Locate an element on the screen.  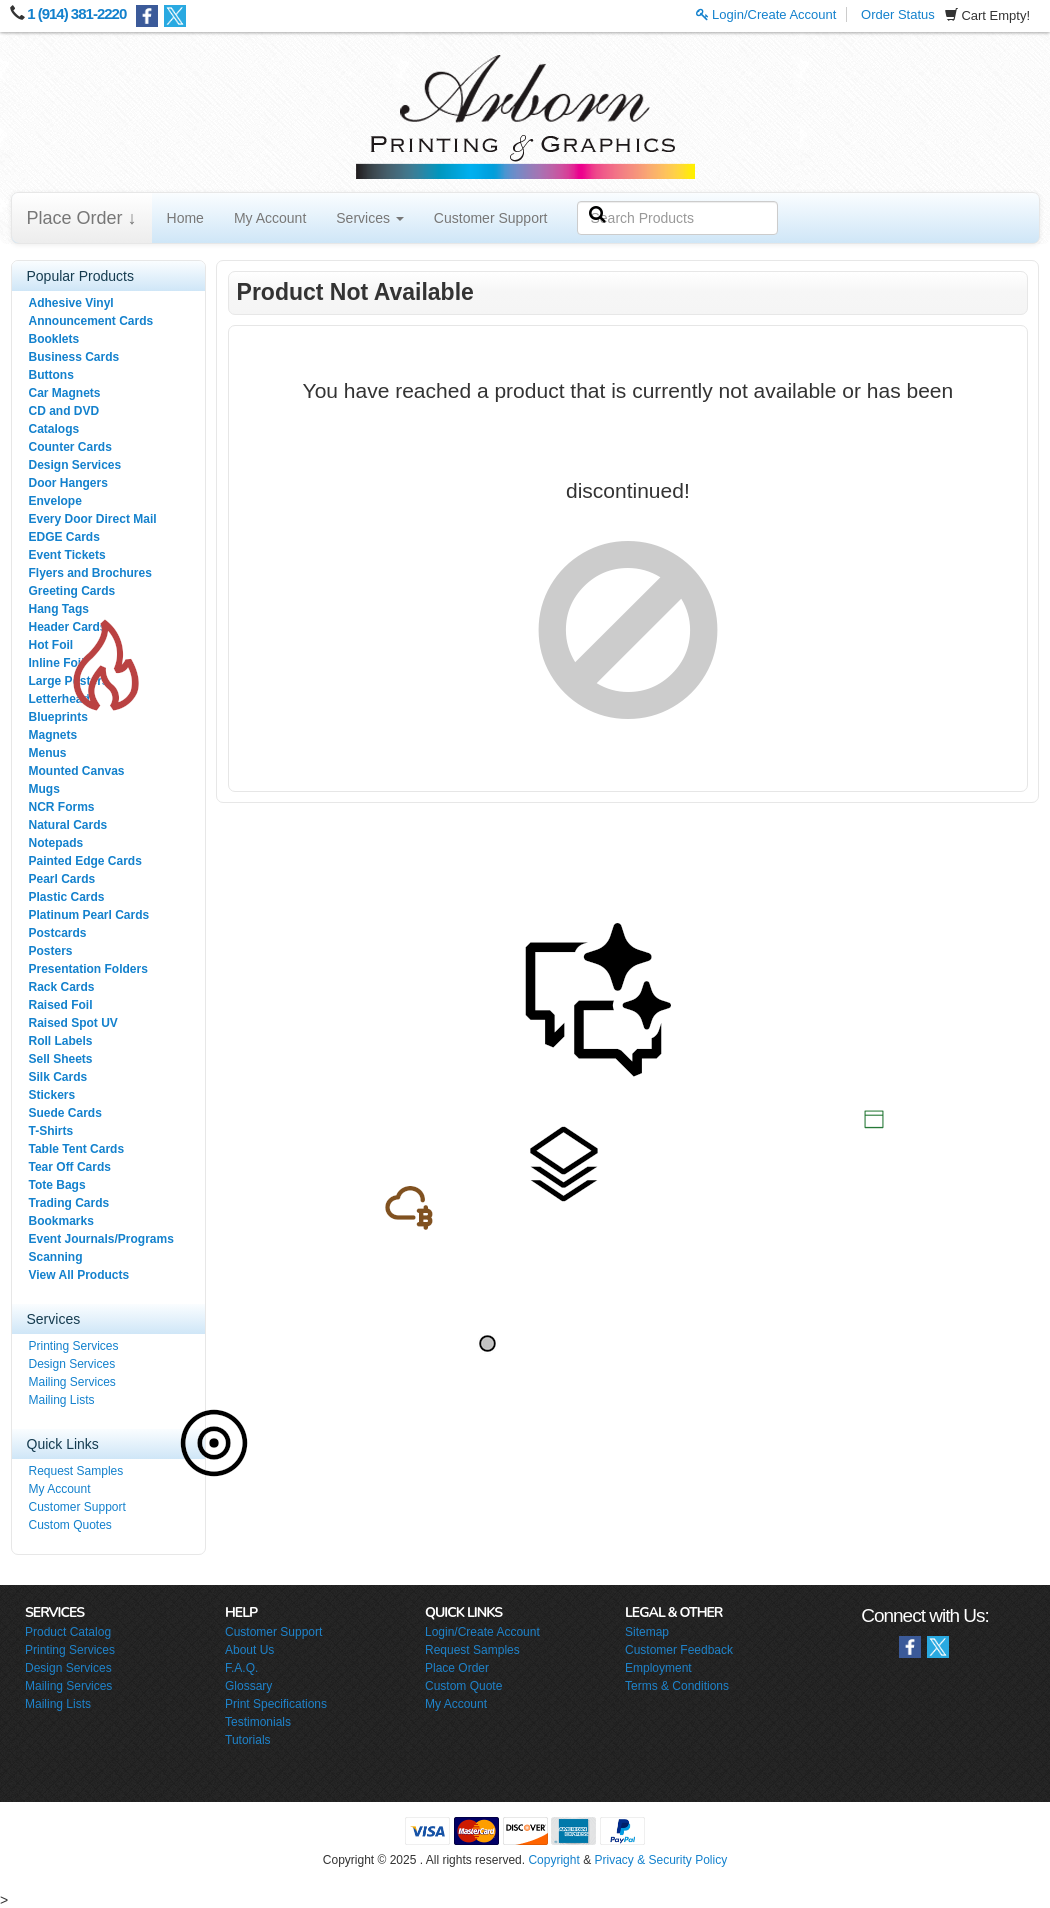
access cloud-based bitcoin wallet is located at coordinates (410, 1204).